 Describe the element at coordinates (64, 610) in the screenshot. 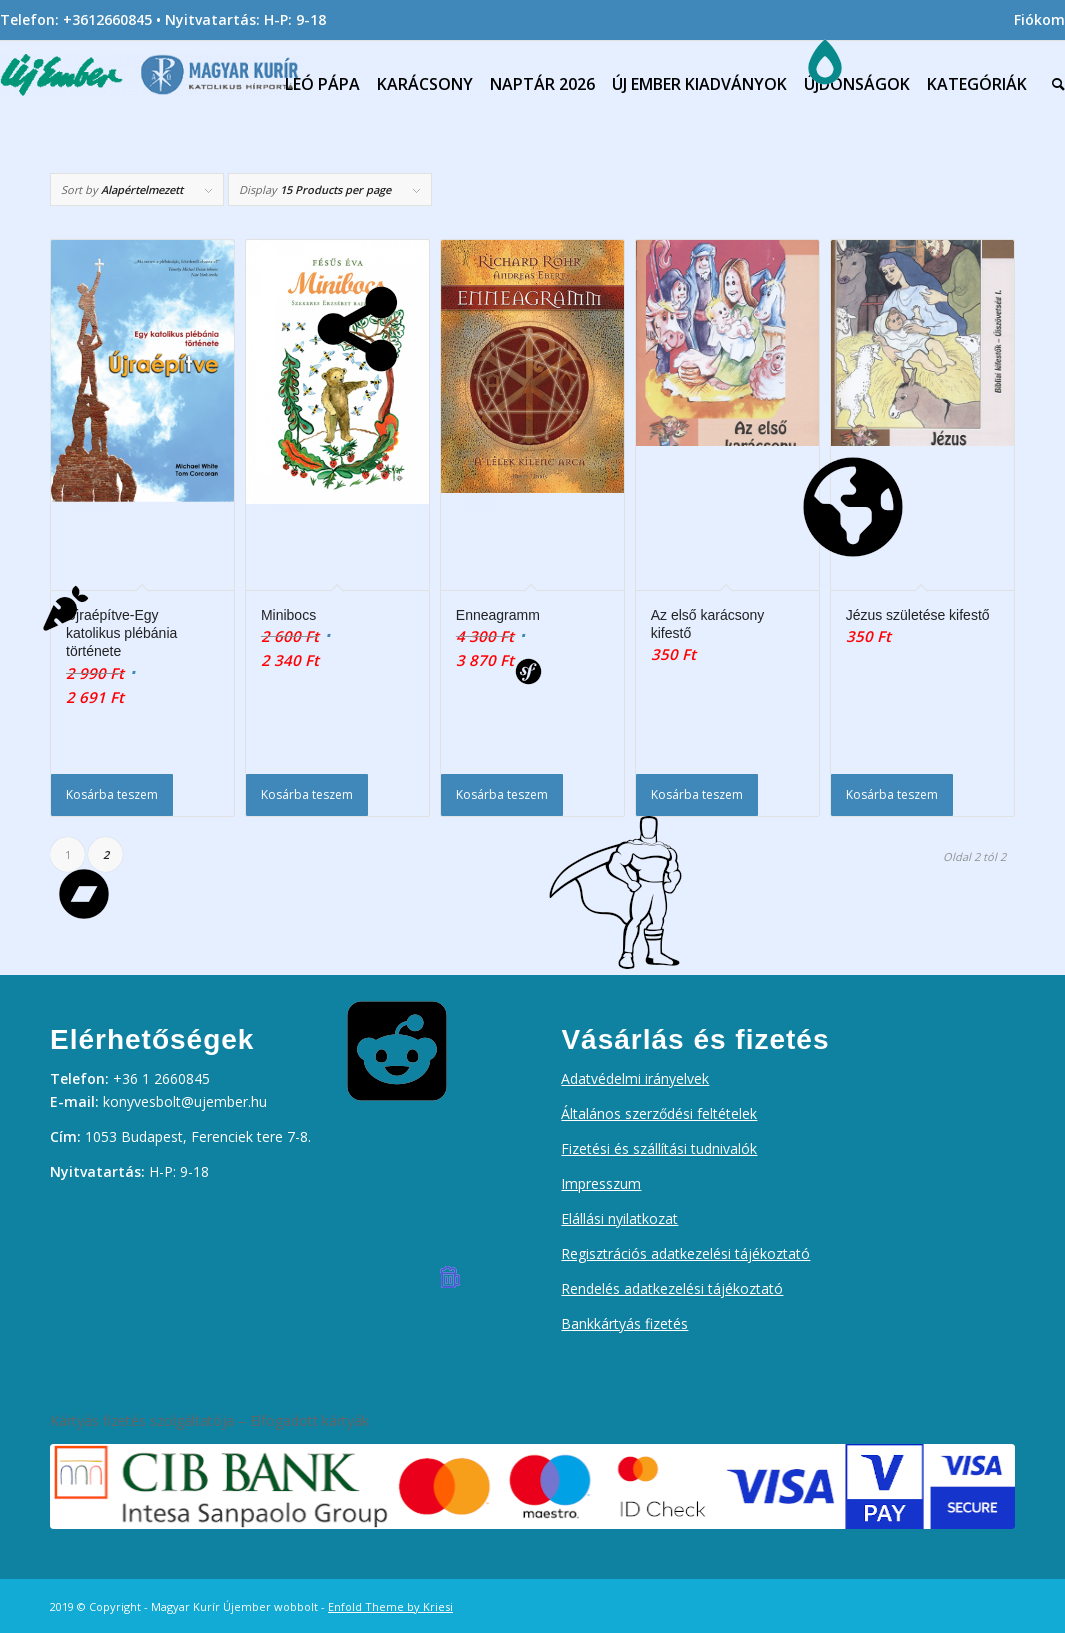

I see `browse vegetable or produce category` at that location.